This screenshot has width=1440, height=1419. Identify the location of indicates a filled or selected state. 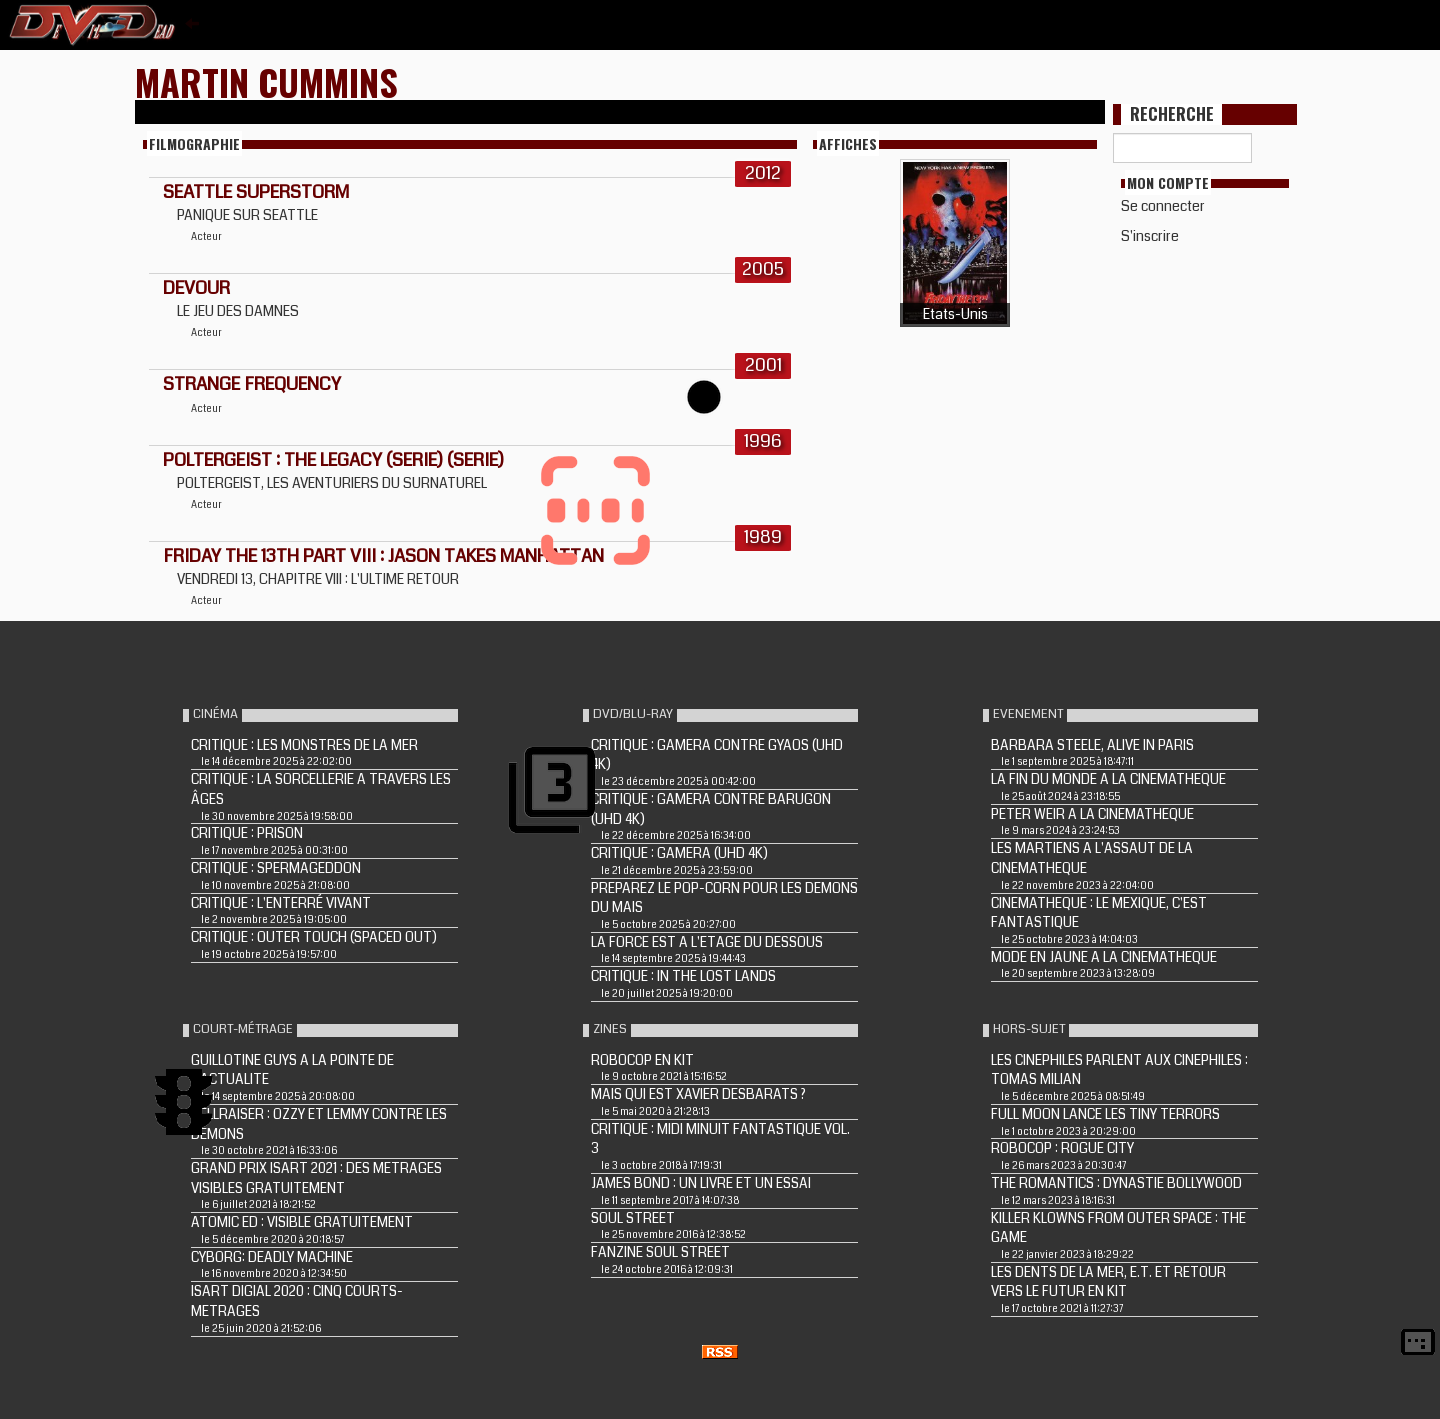
(704, 397).